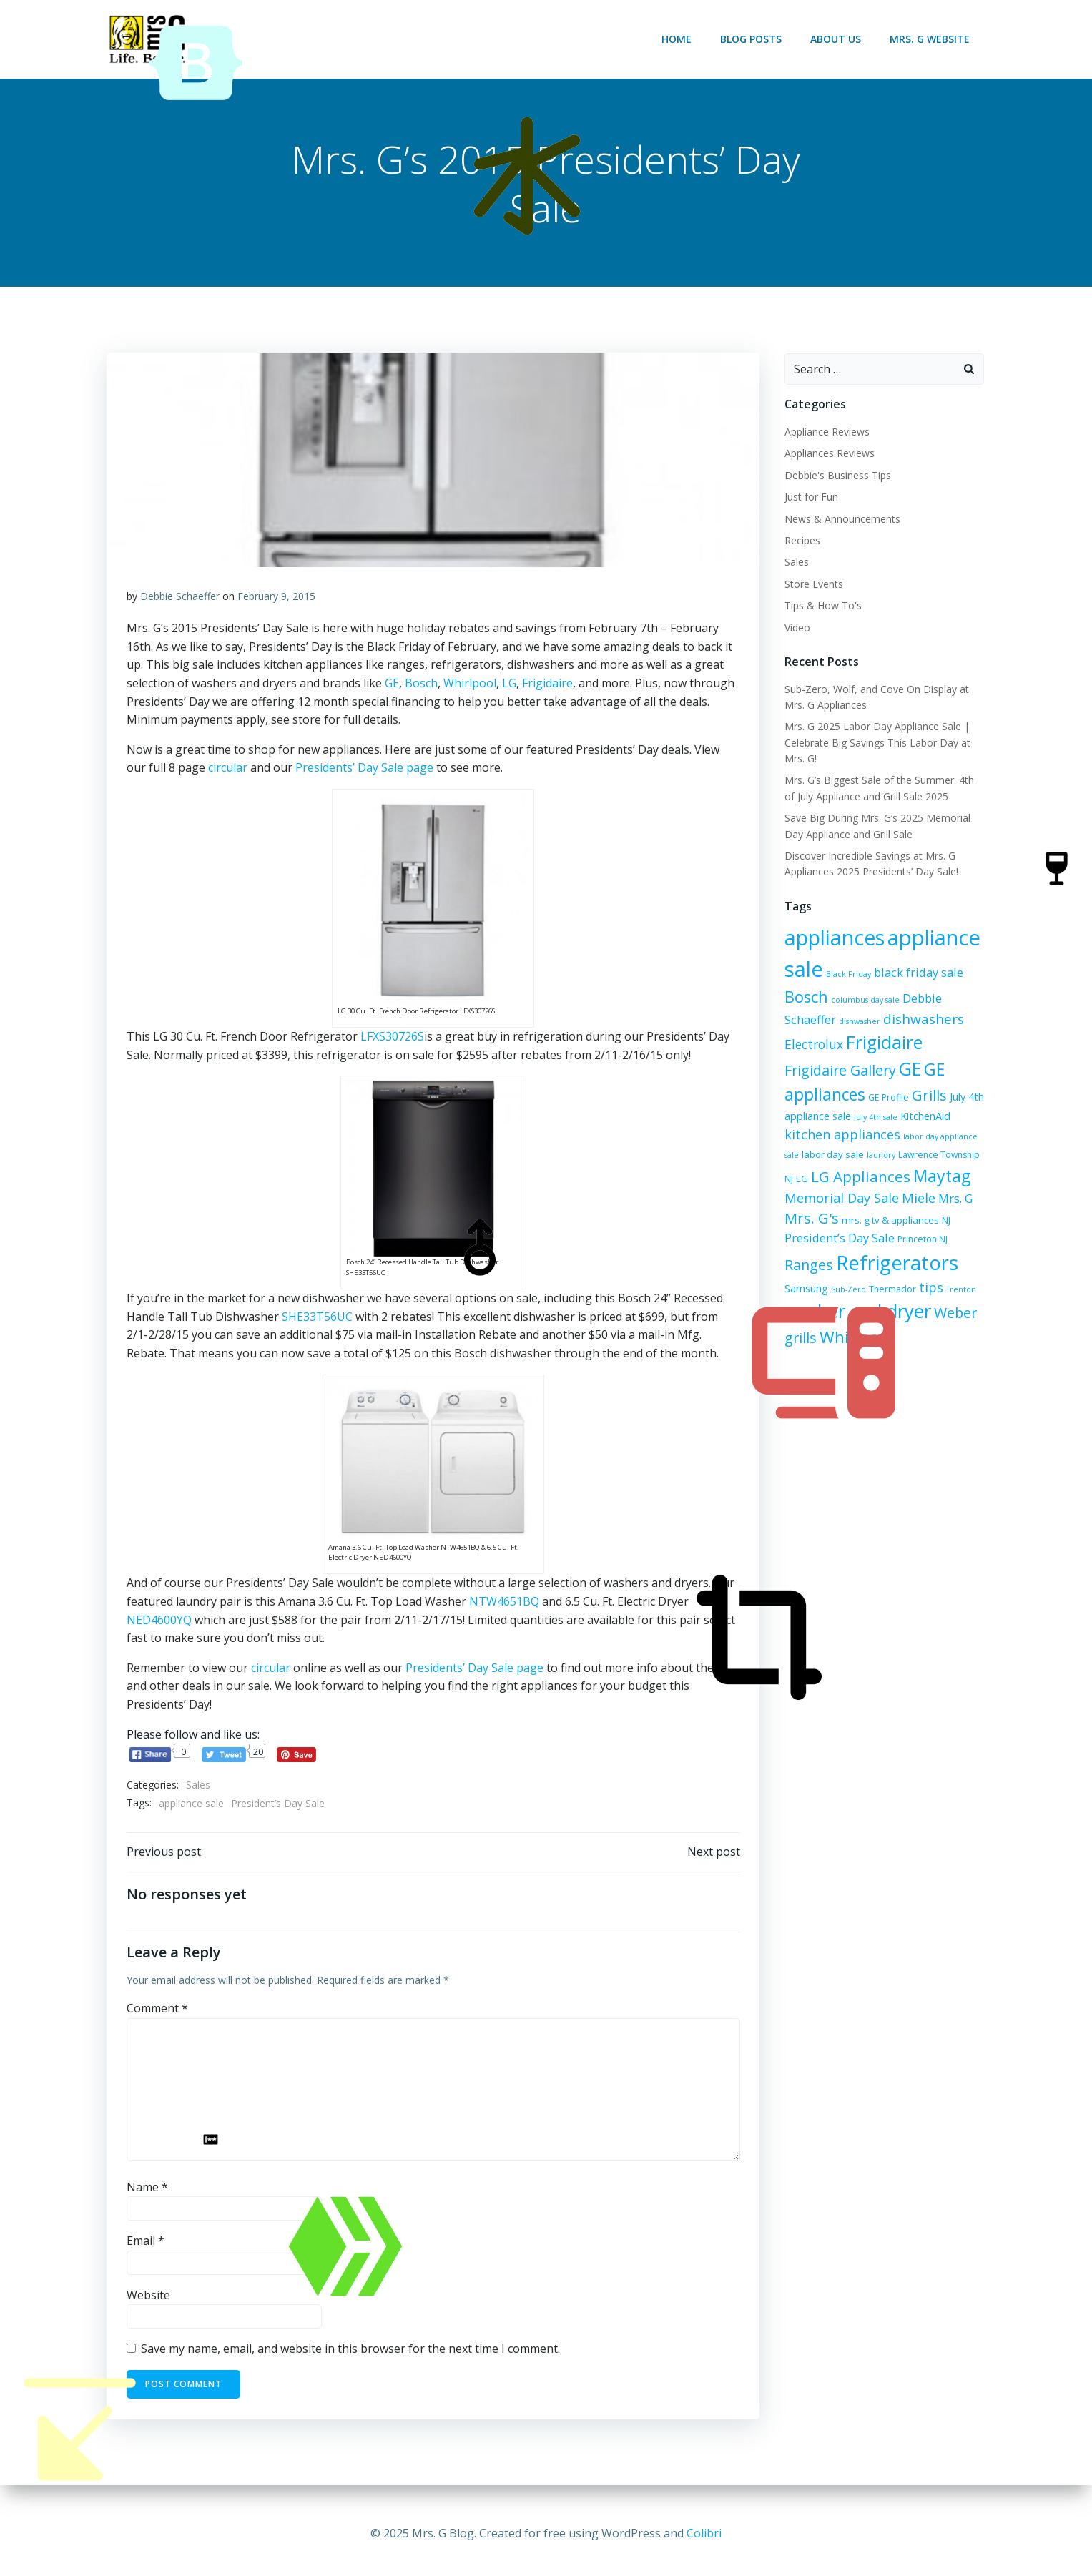 Image resolution: width=1092 pixels, height=2576 pixels. What do you see at coordinates (527, 176) in the screenshot?
I see `access confucianism or chinese philosophy content` at bounding box center [527, 176].